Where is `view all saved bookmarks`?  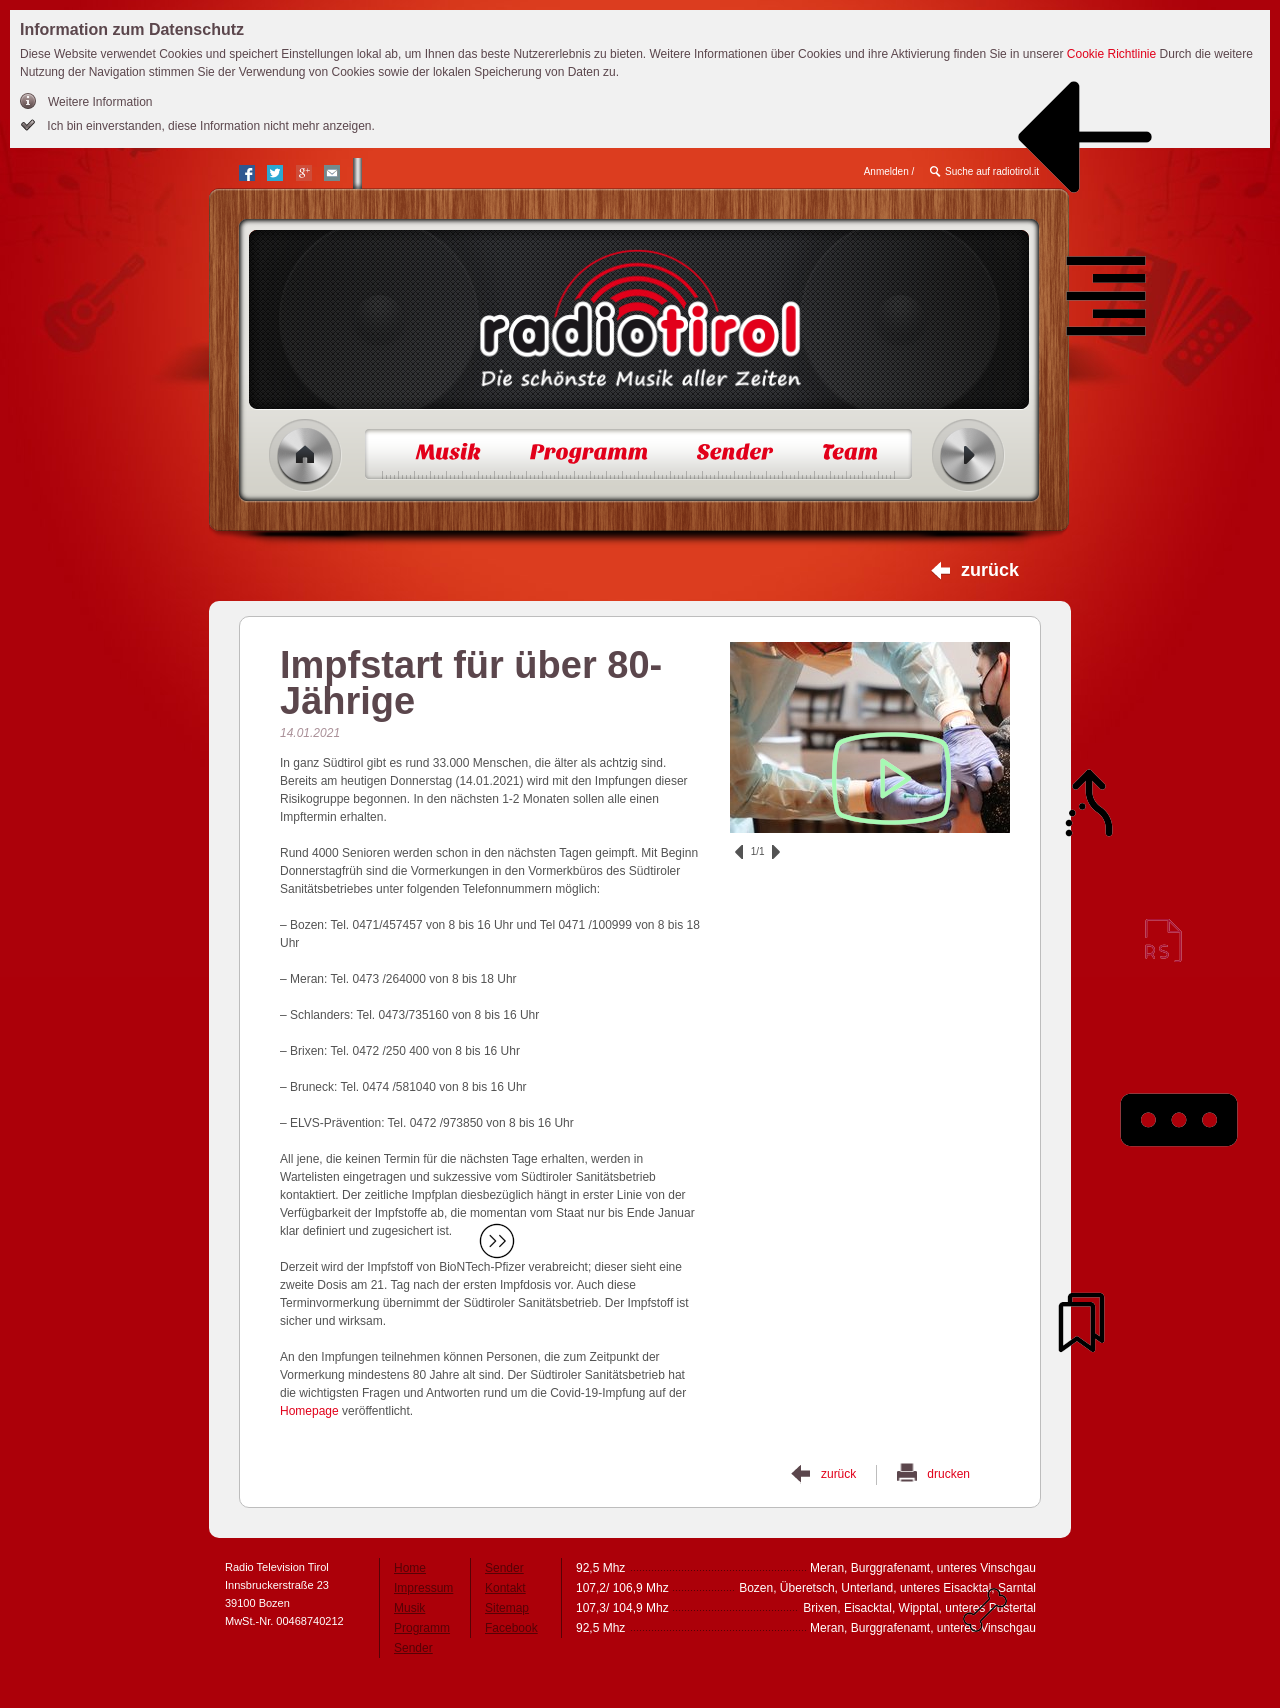 view all saved bookmarks is located at coordinates (1081, 1322).